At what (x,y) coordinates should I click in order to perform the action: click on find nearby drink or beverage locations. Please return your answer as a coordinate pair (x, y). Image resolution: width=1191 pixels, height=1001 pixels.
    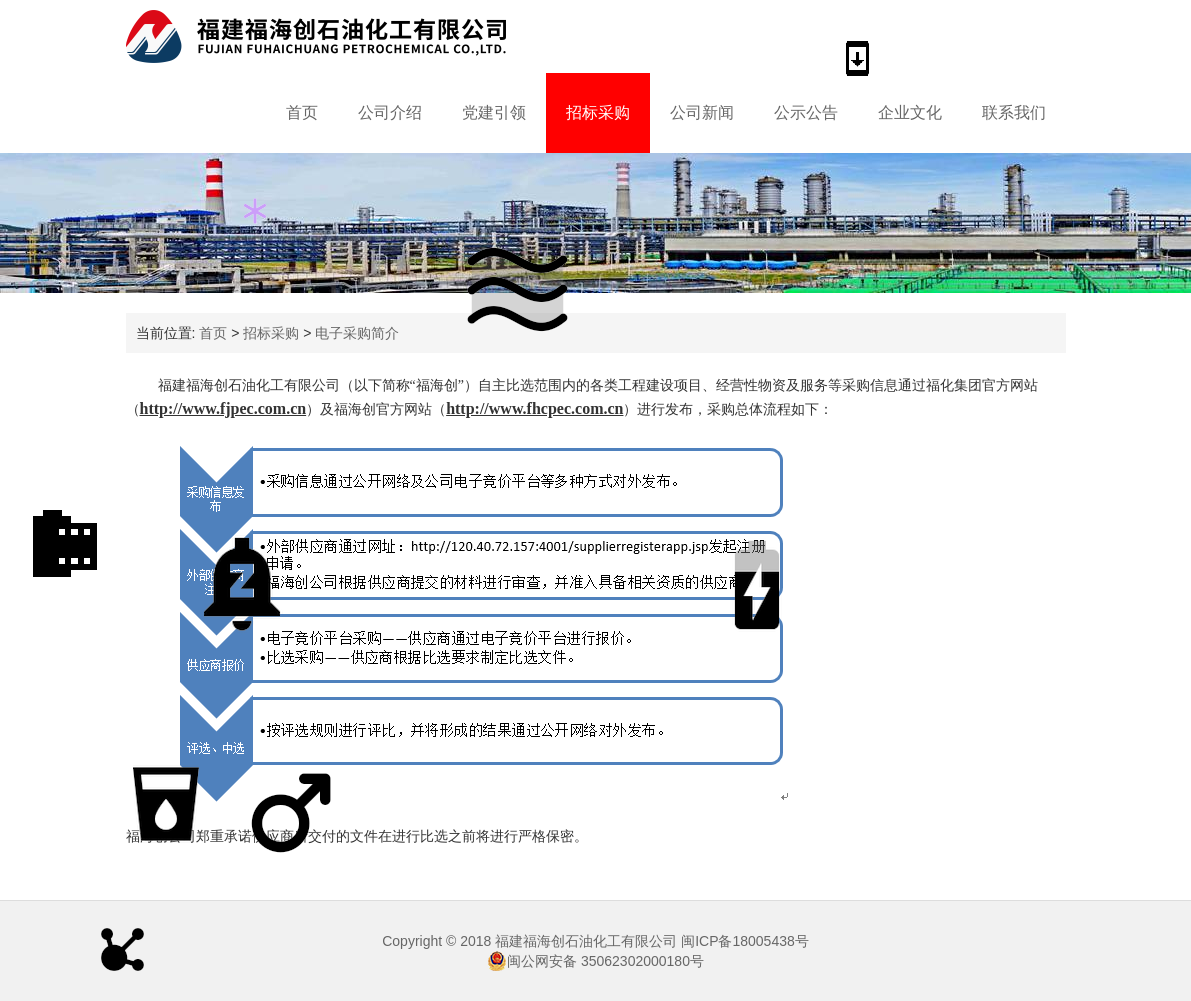
    Looking at the image, I should click on (166, 804).